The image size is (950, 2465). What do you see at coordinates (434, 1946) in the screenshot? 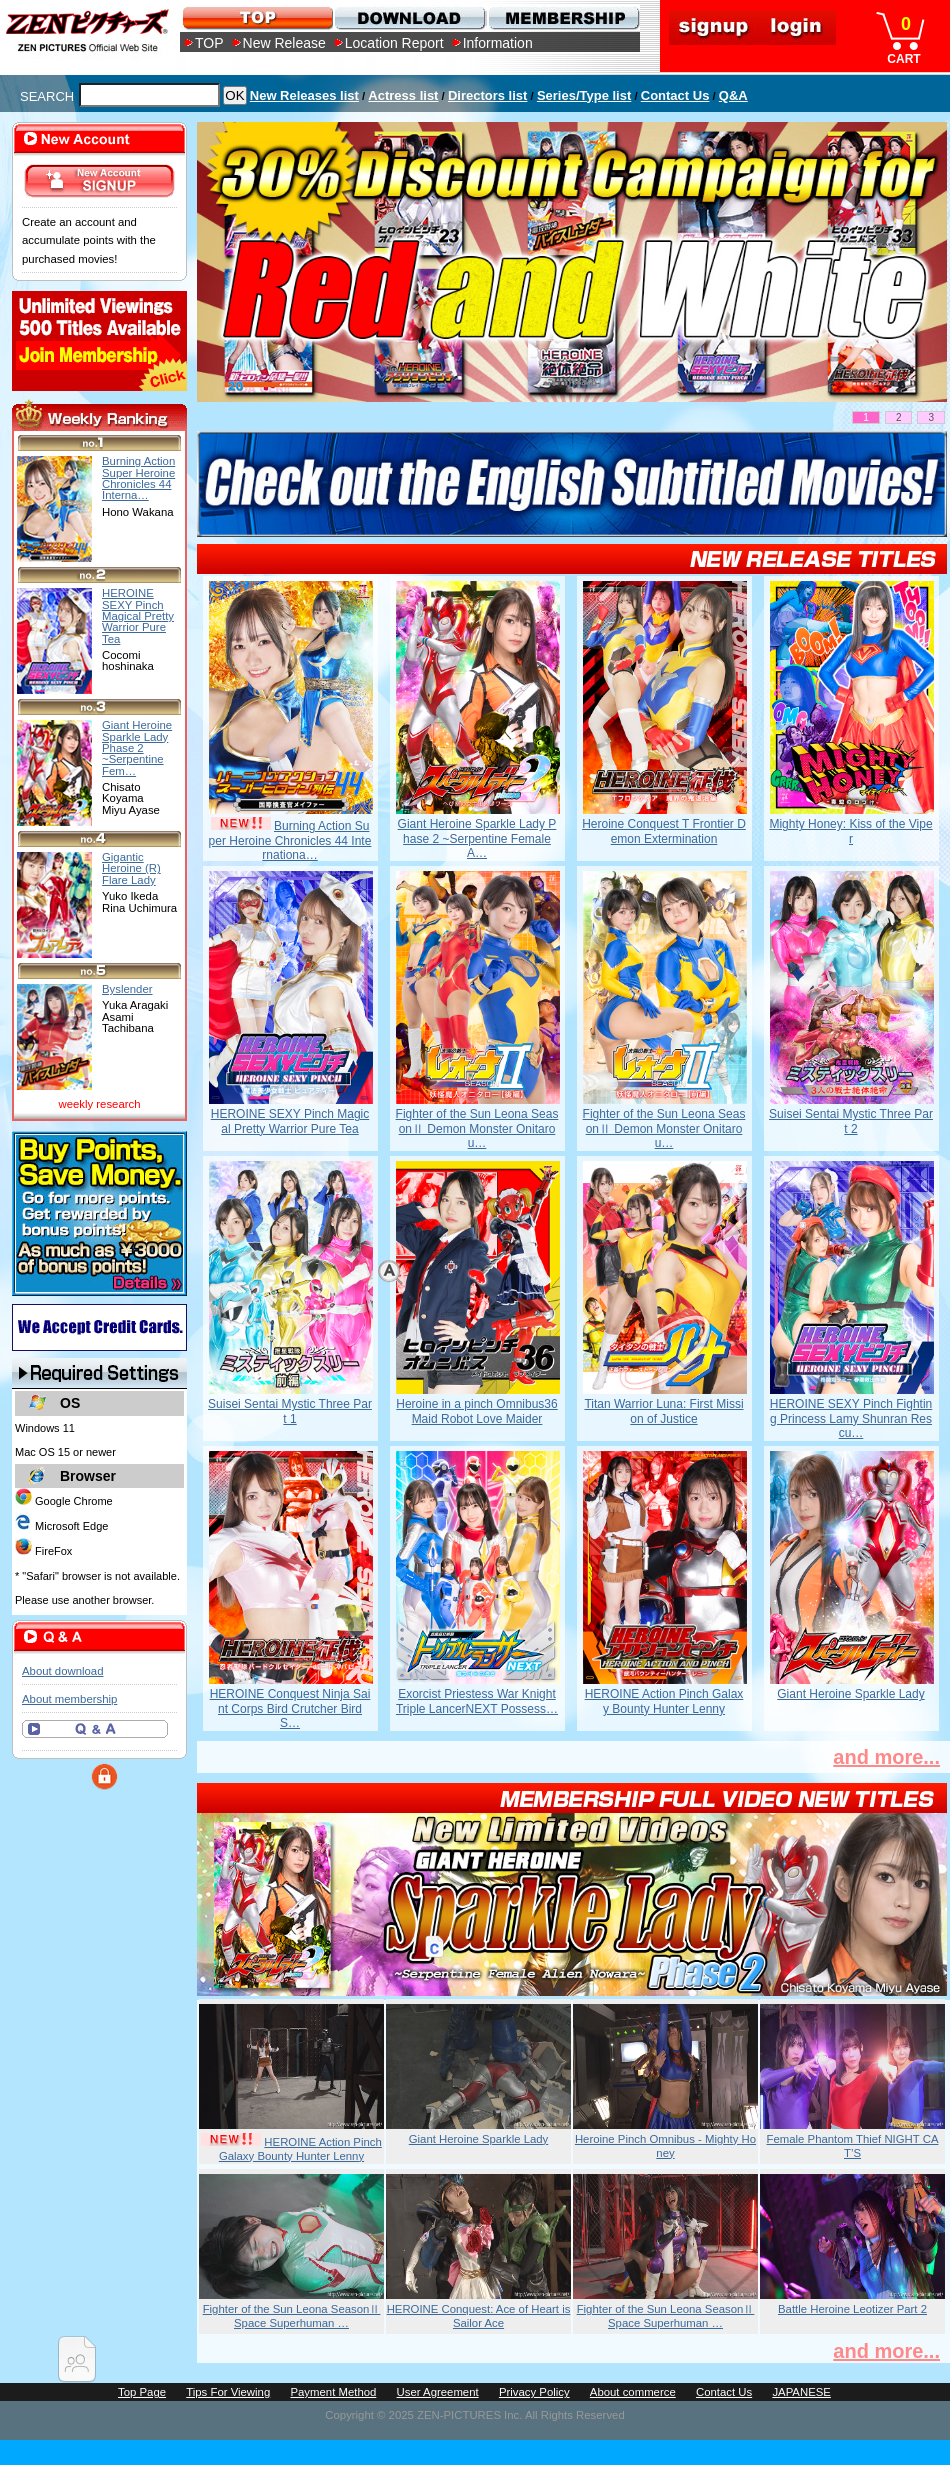
I see `a C programming language source file` at bounding box center [434, 1946].